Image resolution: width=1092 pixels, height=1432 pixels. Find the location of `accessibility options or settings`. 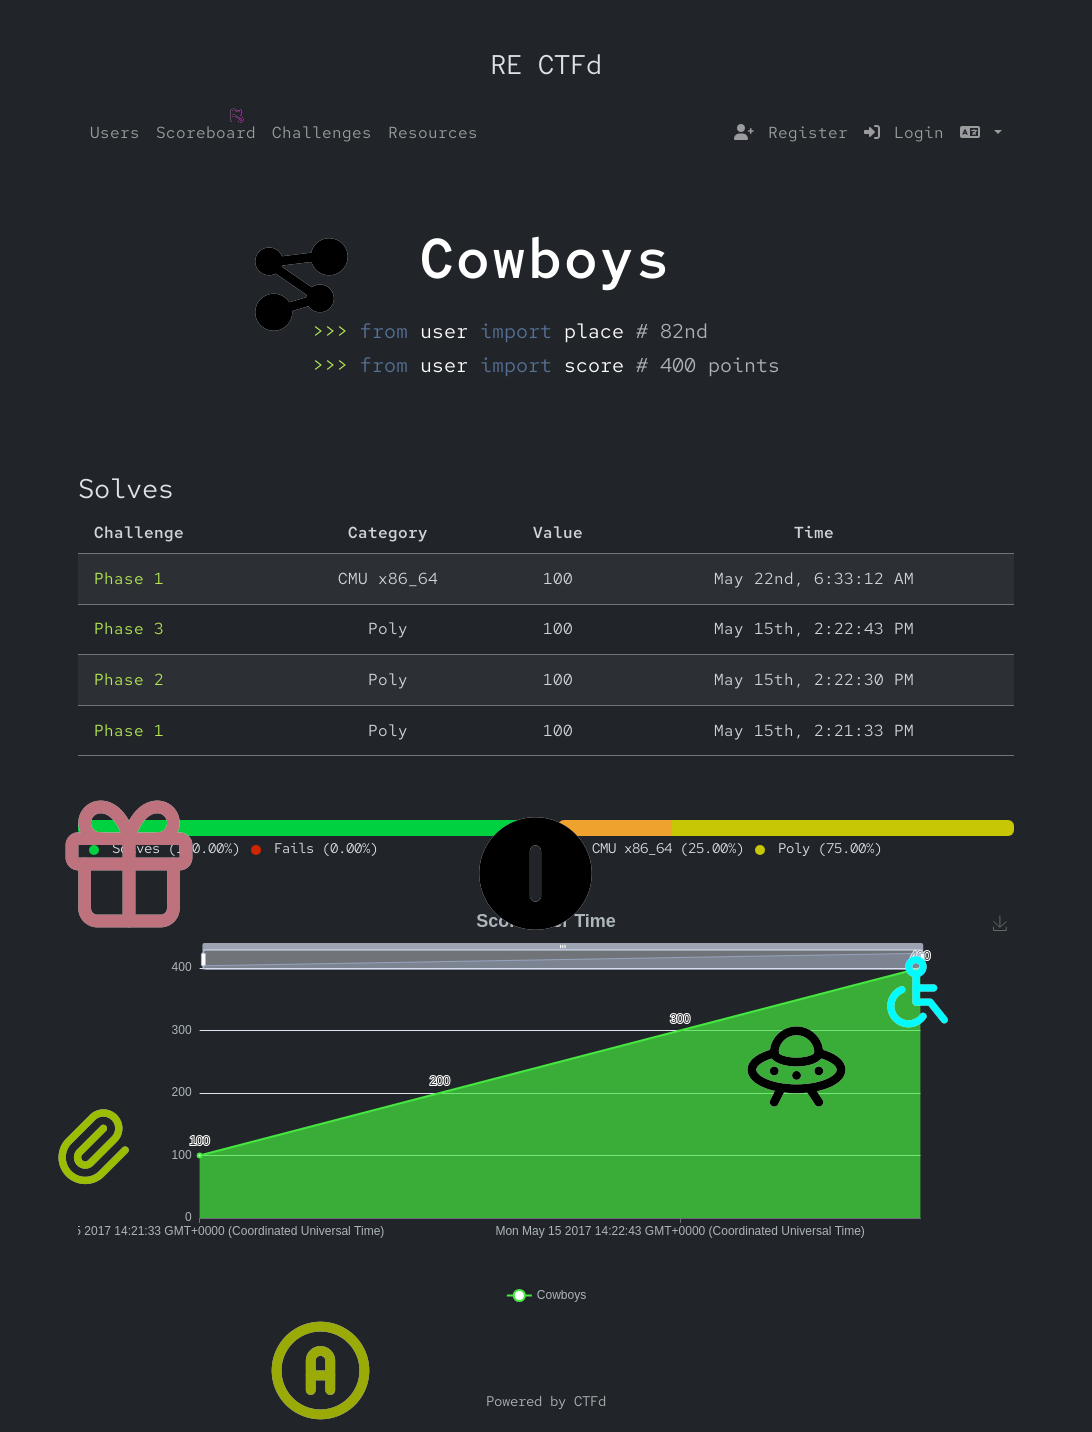

accessibility options or settings is located at coordinates (919, 991).